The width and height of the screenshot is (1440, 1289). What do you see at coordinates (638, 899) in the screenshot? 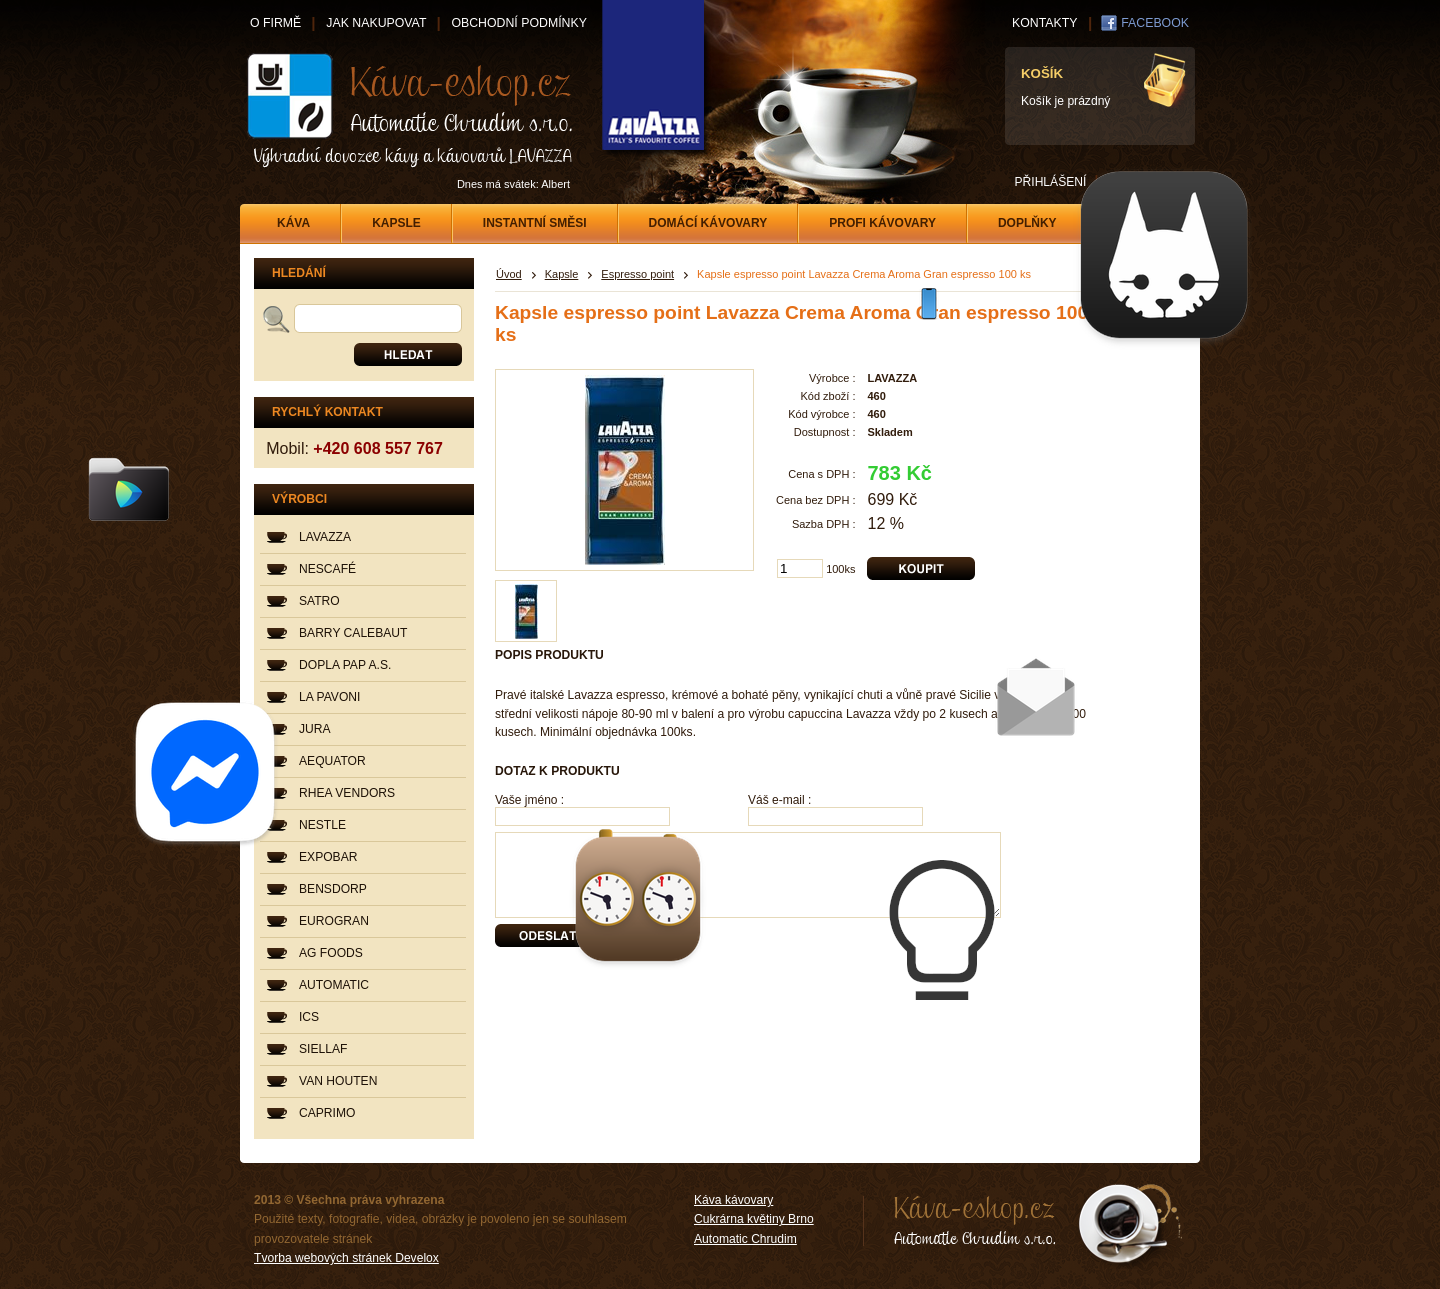
I see `open the chess clock app` at bounding box center [638, 899].